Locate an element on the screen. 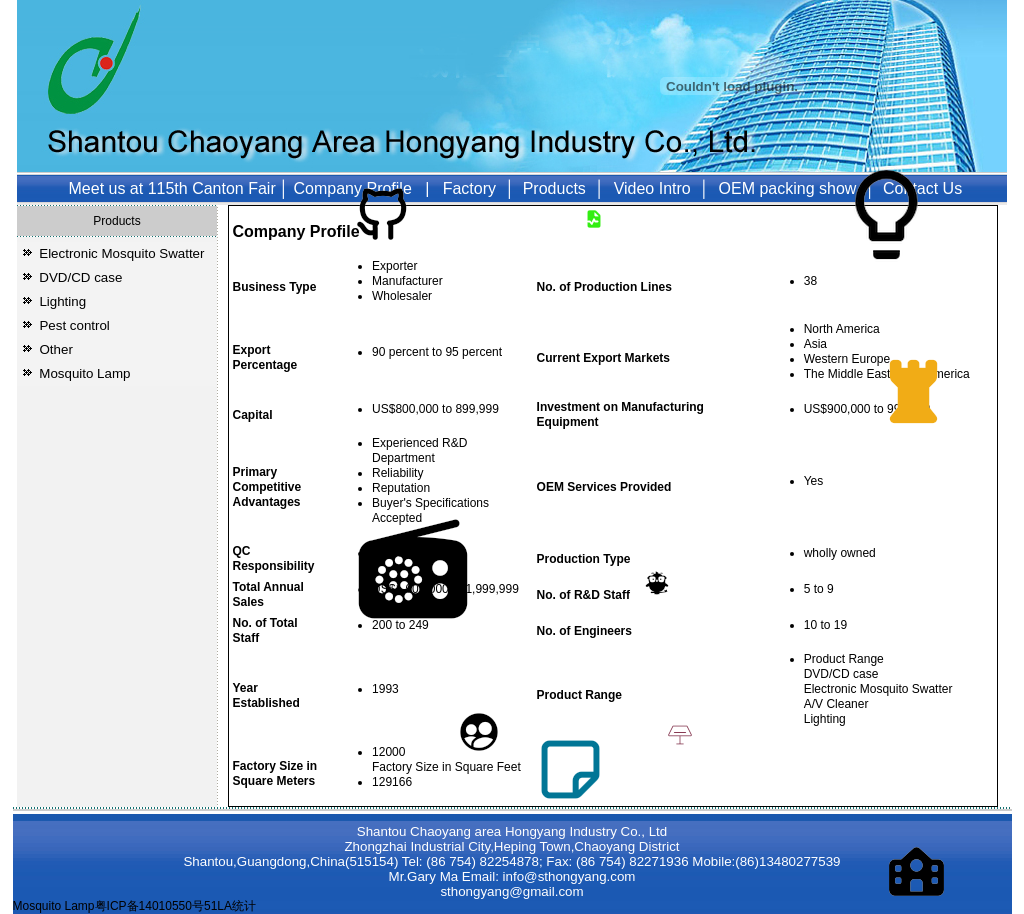  access chess game or strategy features is located at coordinates (913, 391).